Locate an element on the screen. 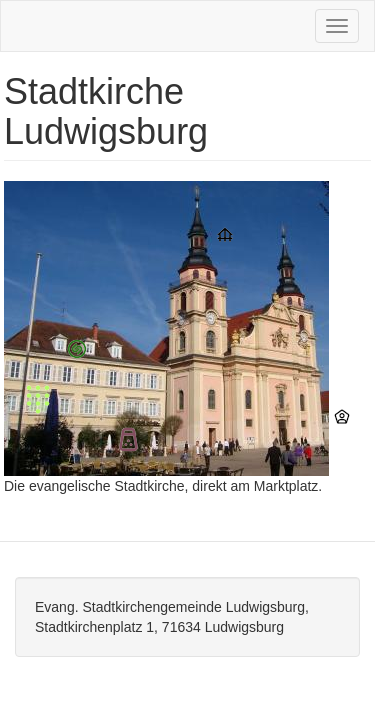  identify a song with Shazam is located at coordinates (77, 349).